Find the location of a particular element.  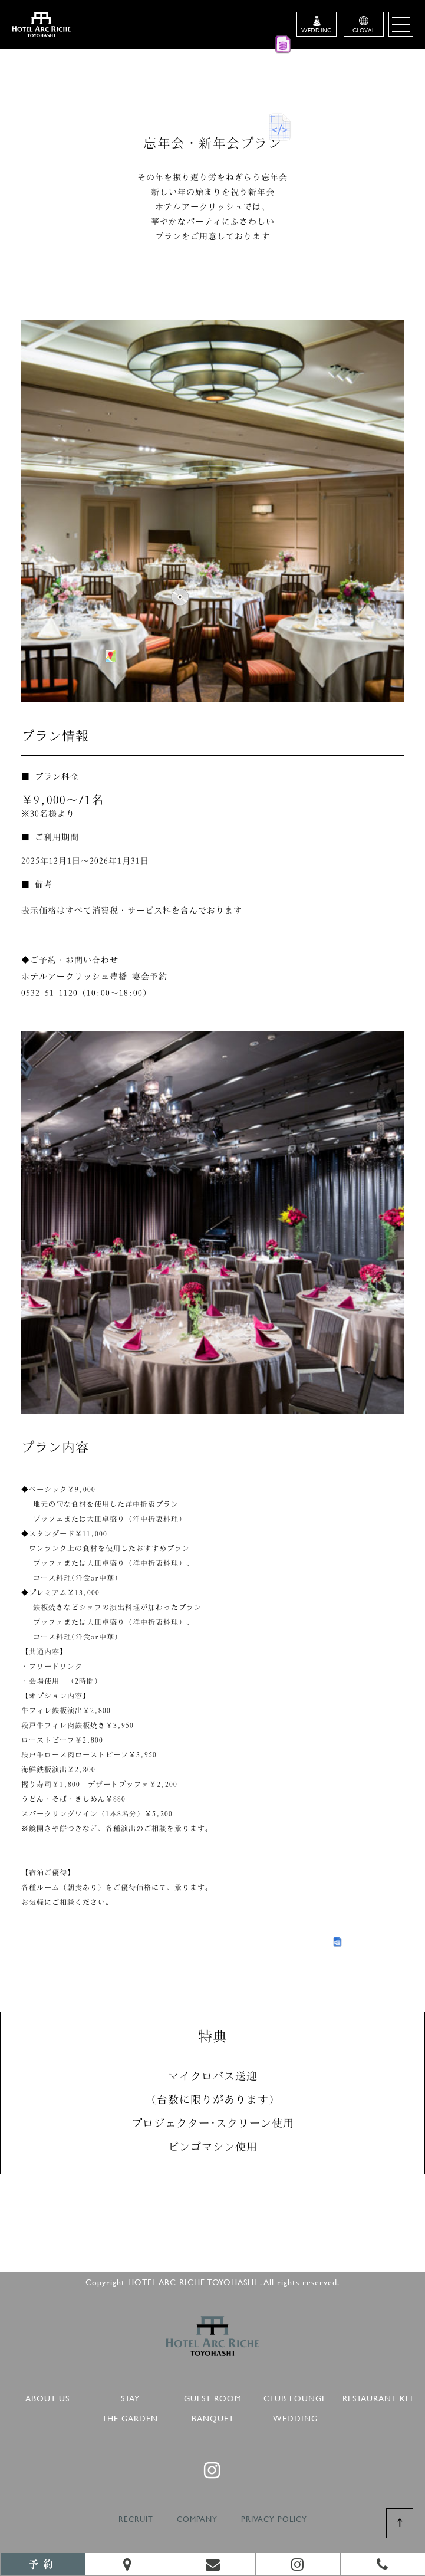

a microsoft word document file is located at coordinates (337, 1941).